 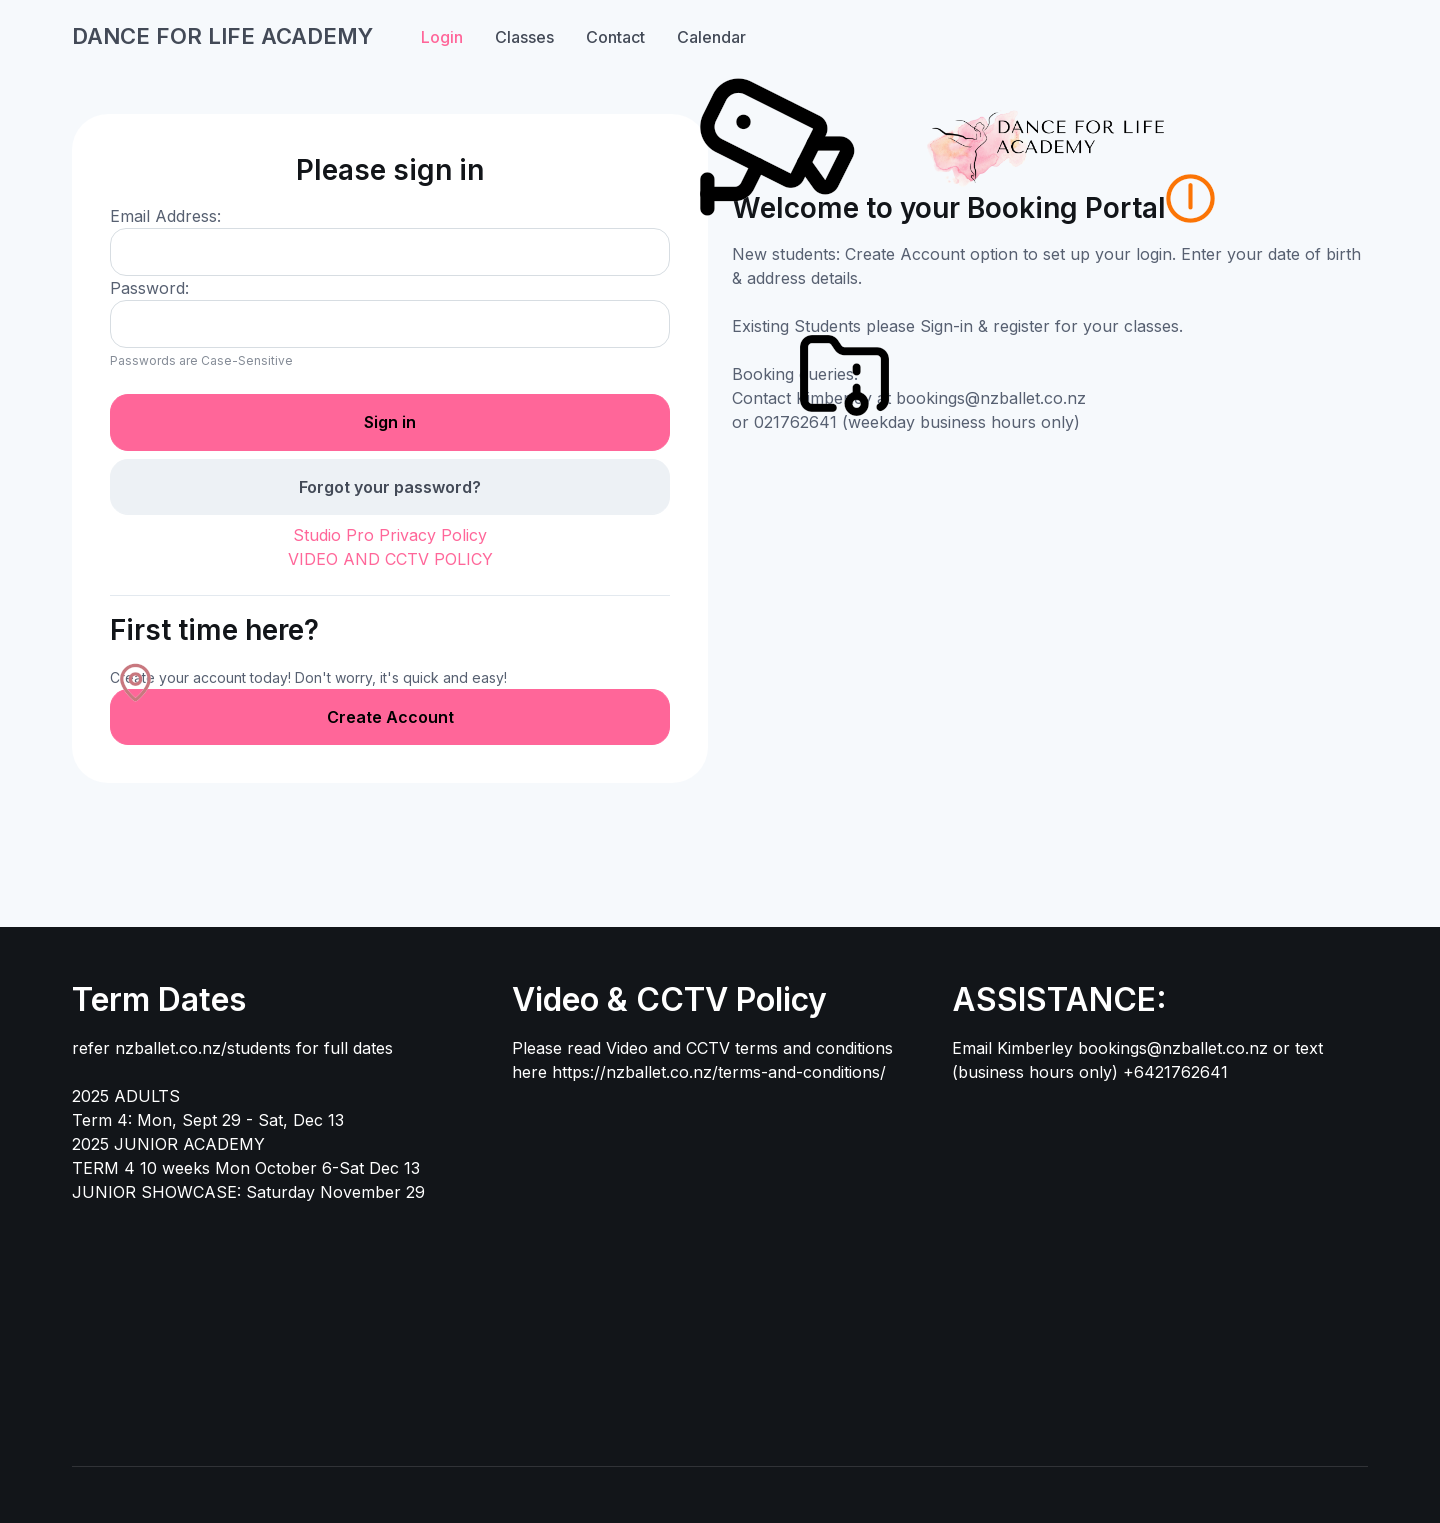 What do you see at coordinates (1190, 198) in the screenshot?
I see `indicates 6 o'clock time` at bounding box center [1190, 198].